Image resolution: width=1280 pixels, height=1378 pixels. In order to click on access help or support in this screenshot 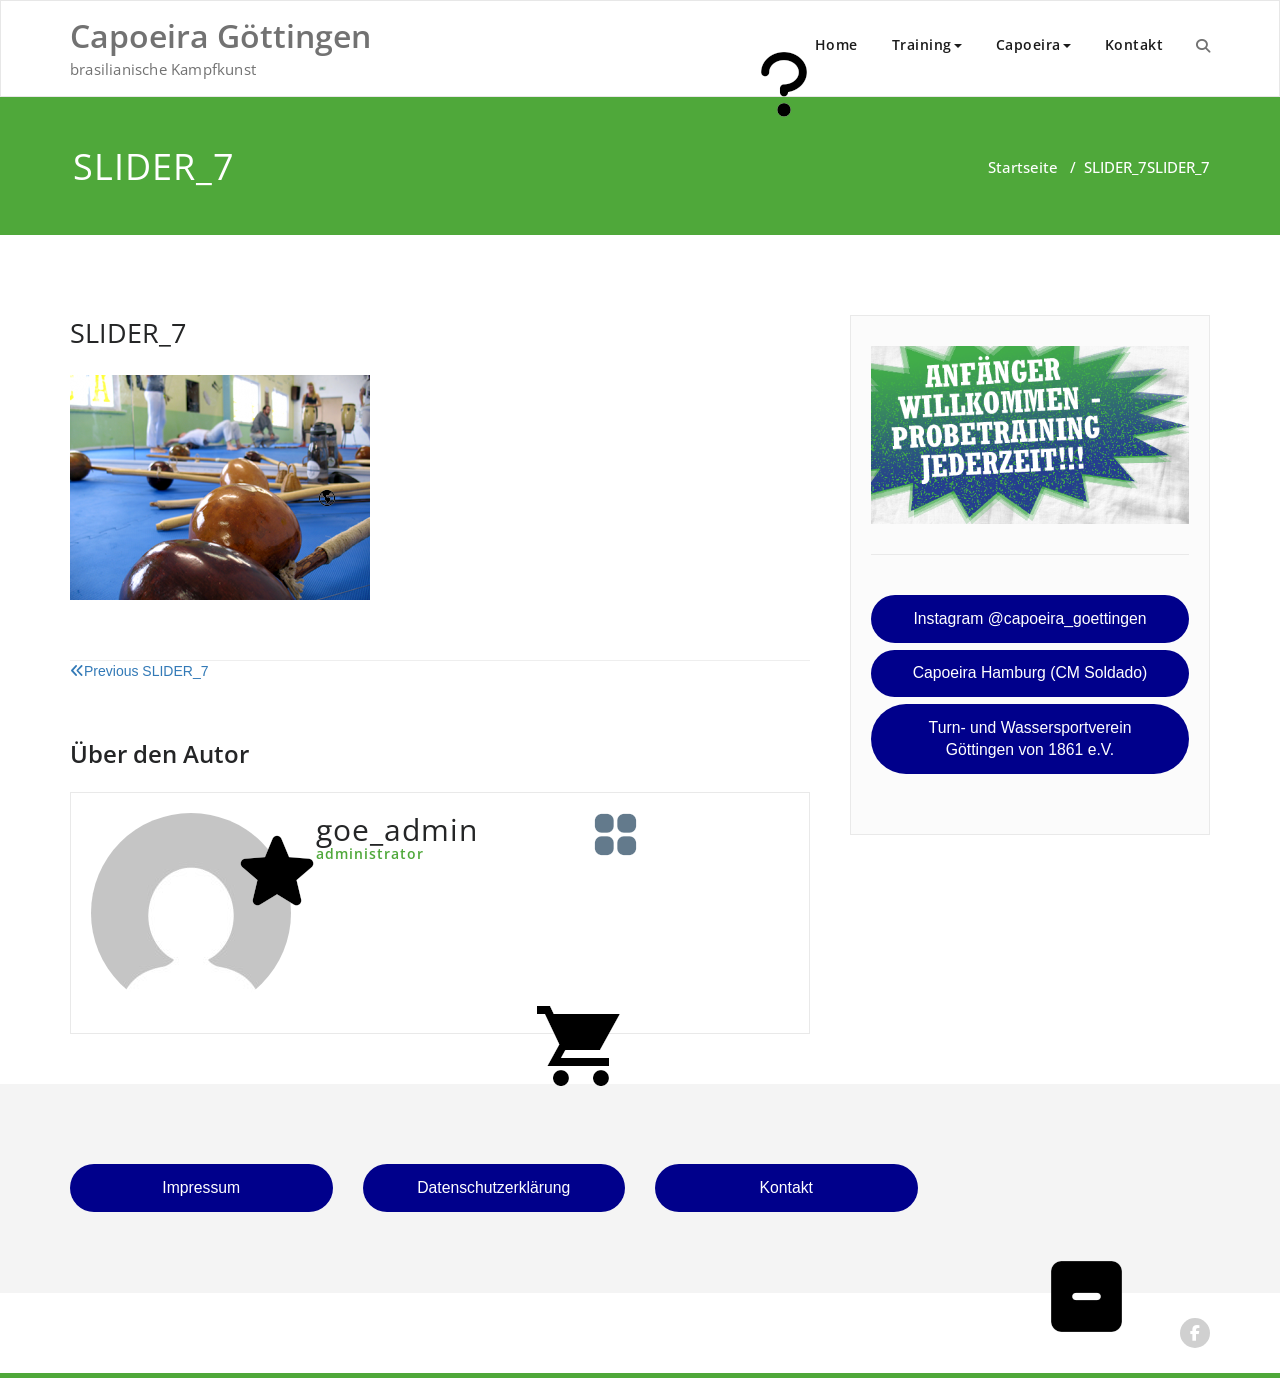, I will do `click(784, 83)`.